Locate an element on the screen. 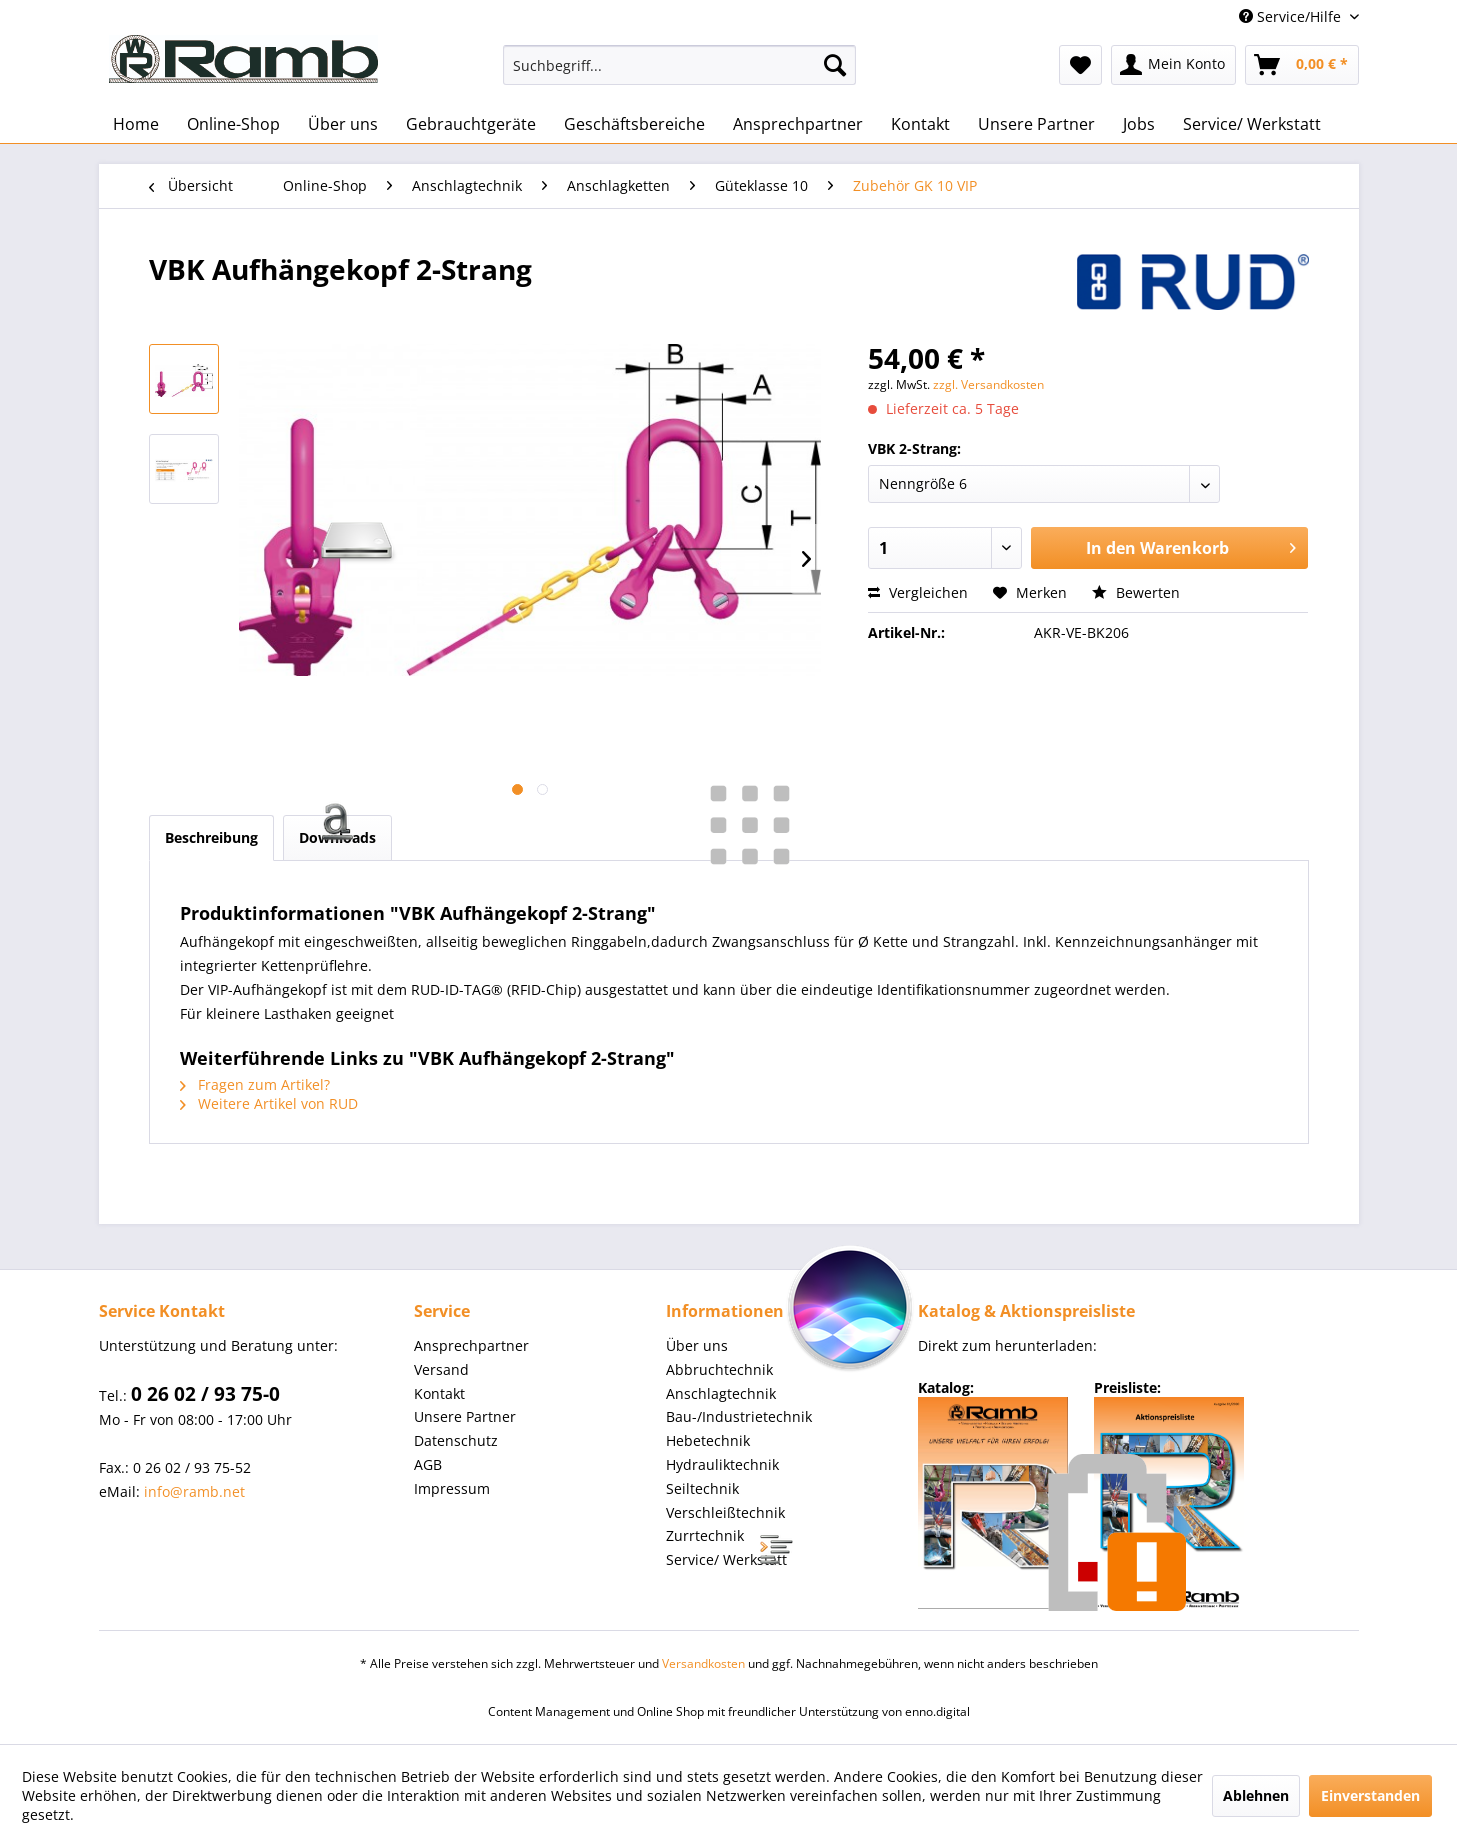 The width and height of the screenshot is (1457, 1846). indicates low battery warning is located at coordinates (1107, 1532).